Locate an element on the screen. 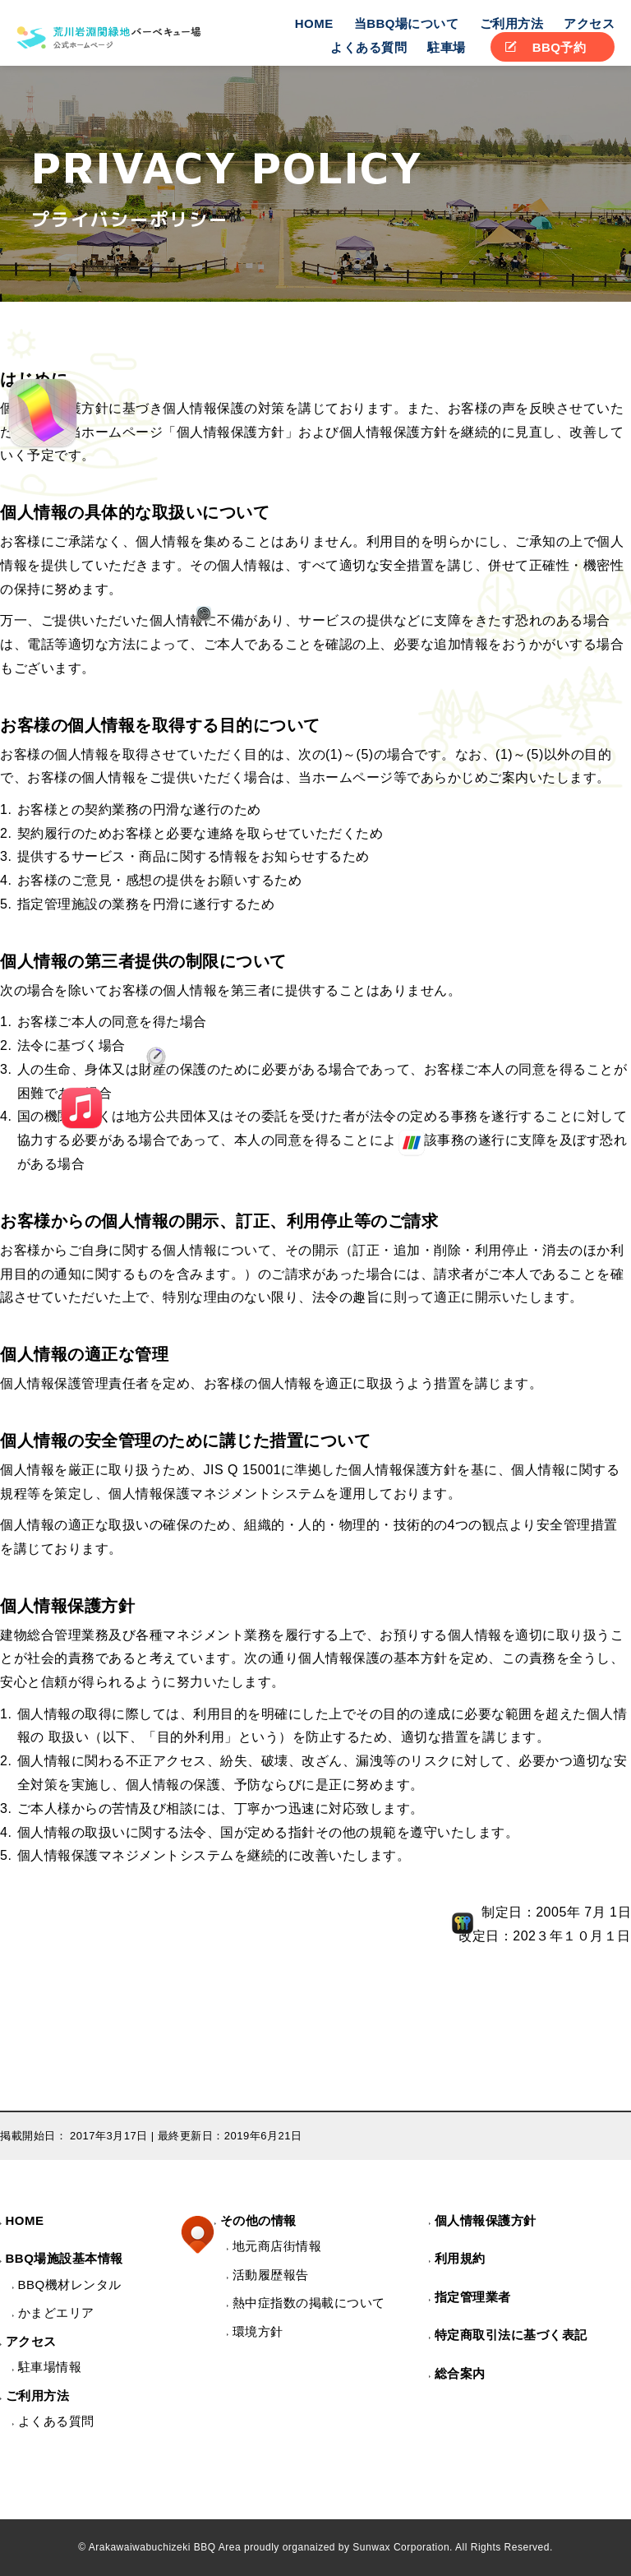 The height and width of the screenshot is (2576, 631). open the maps app is located at coordinates (197, 2235).